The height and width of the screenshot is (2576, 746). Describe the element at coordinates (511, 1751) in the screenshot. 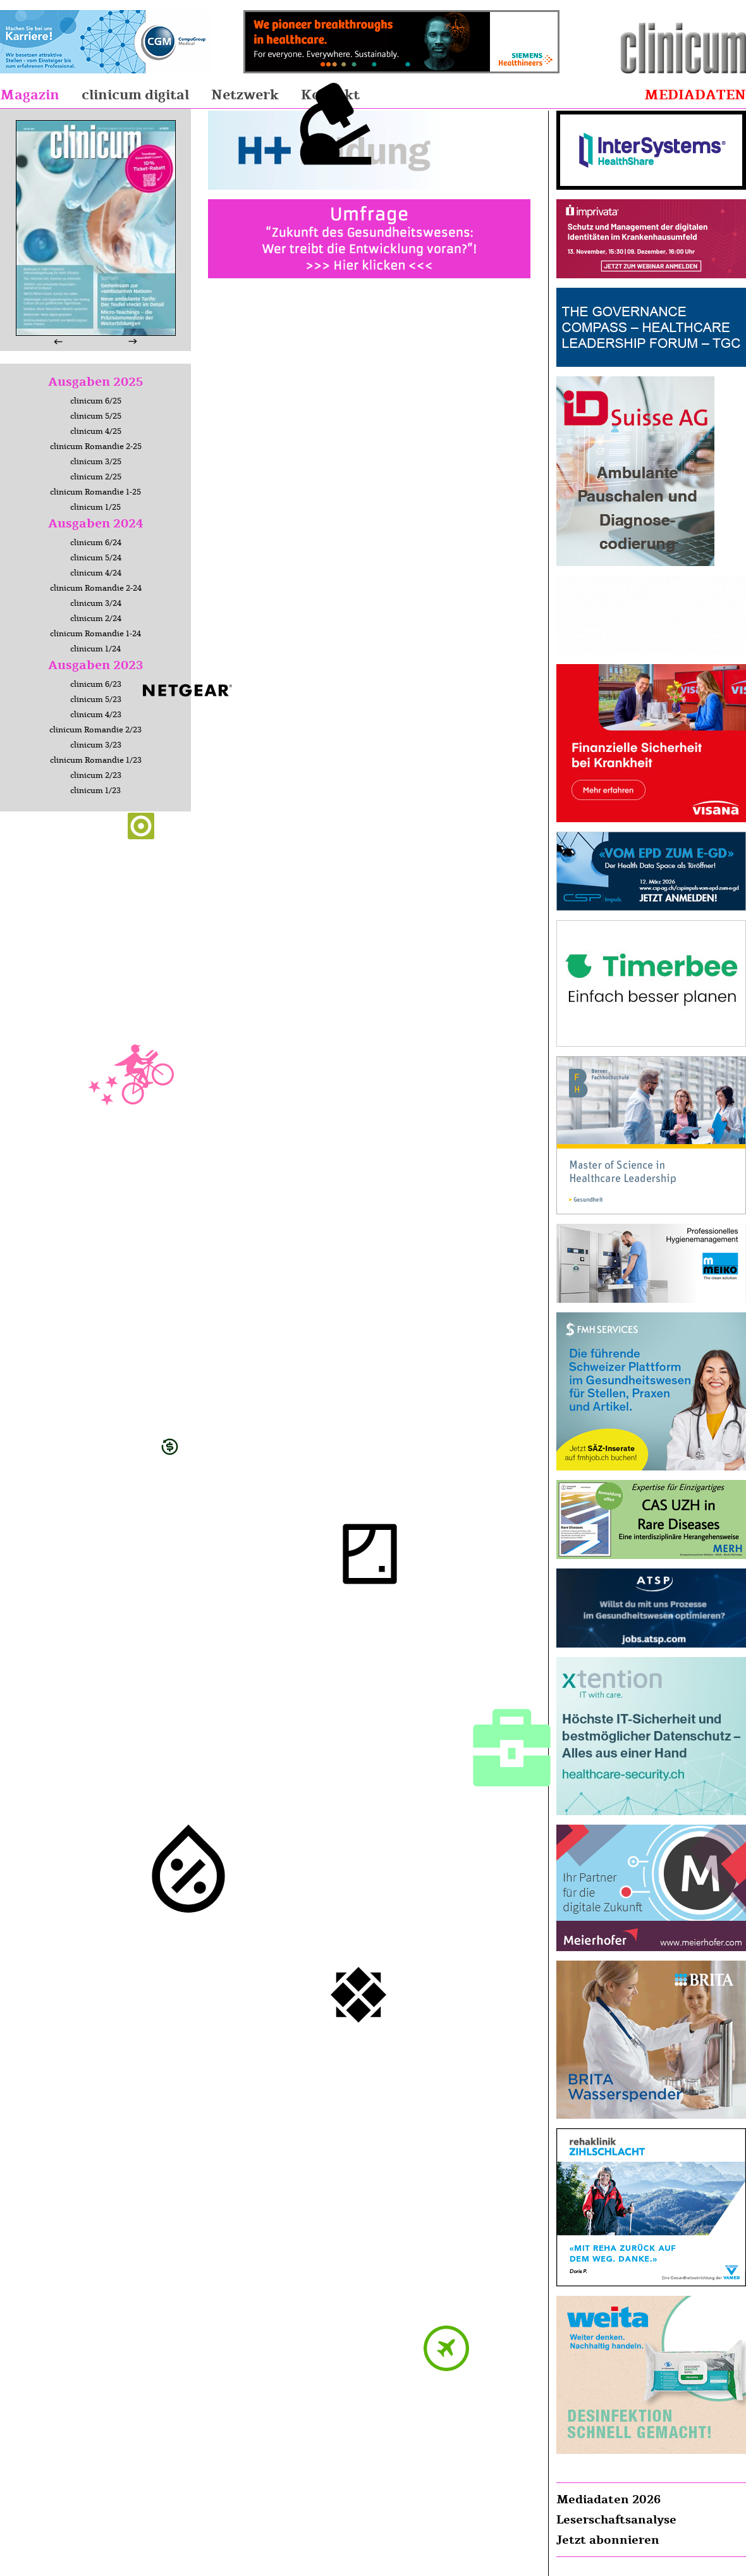

I see `access work or business documents` at that location.